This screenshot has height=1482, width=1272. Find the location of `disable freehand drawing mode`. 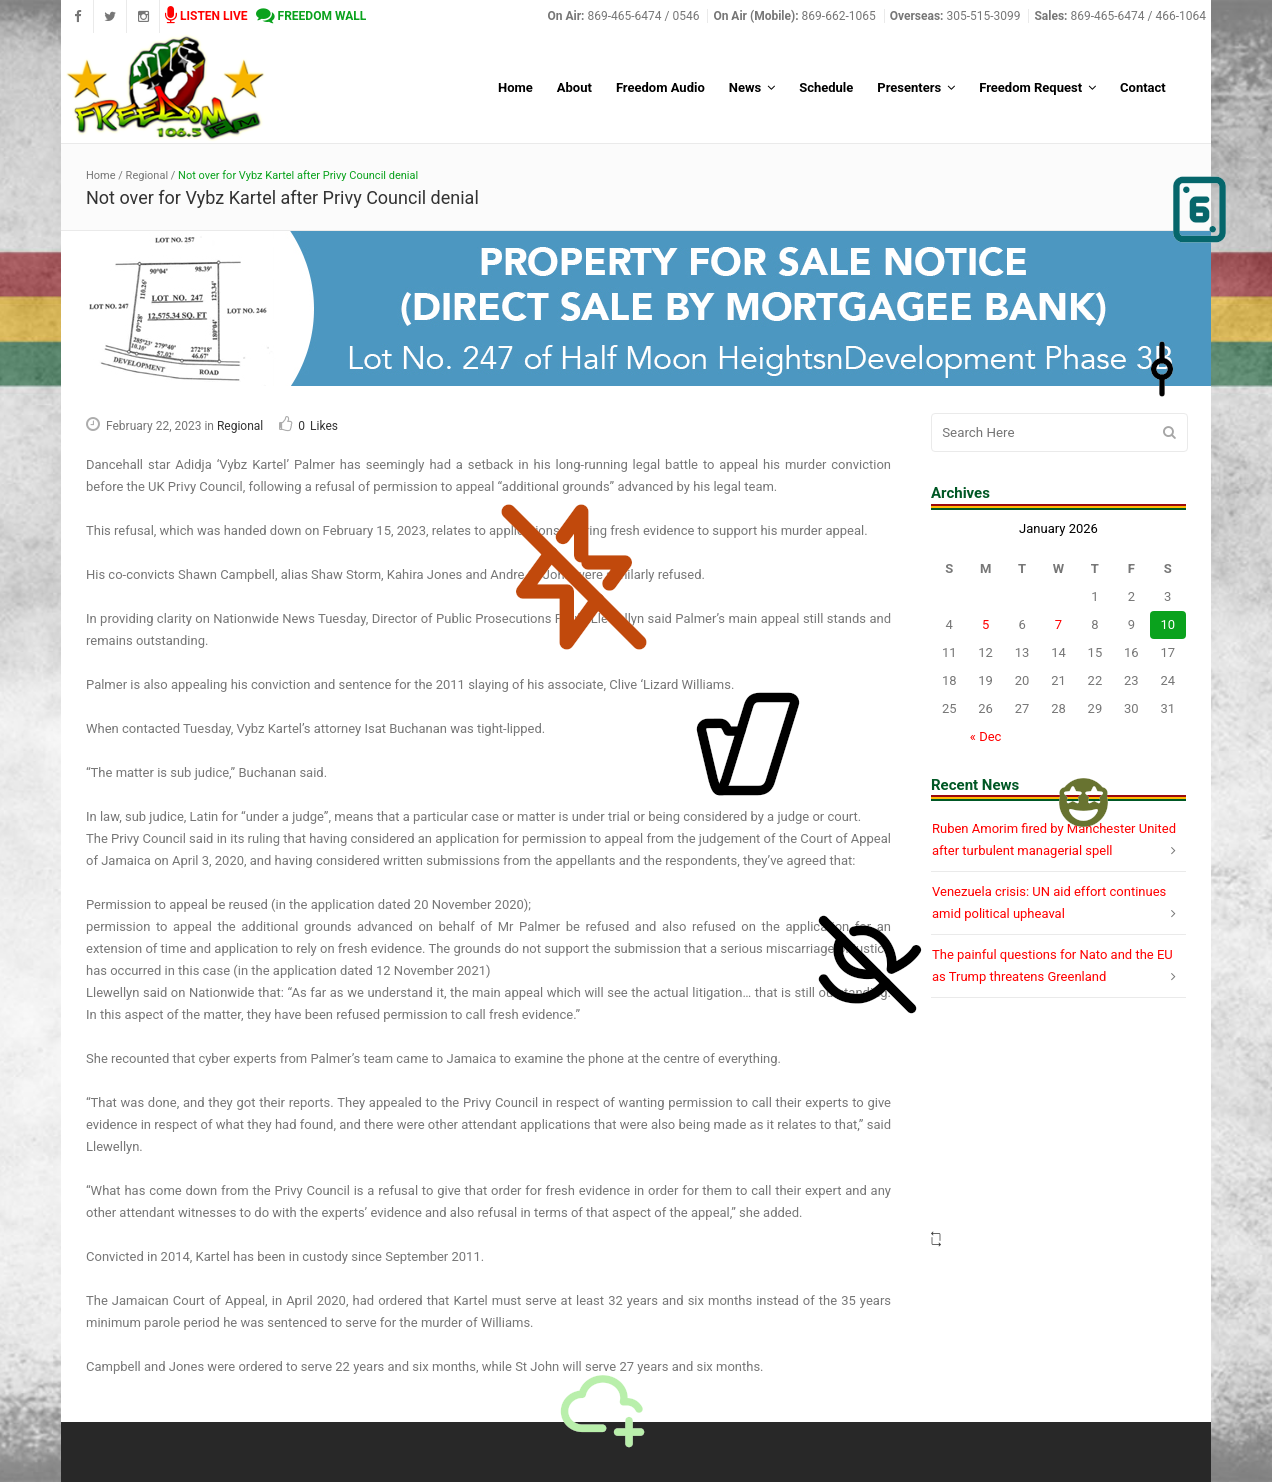

disable freehand drawing mode is located at coordinates (867, 964).